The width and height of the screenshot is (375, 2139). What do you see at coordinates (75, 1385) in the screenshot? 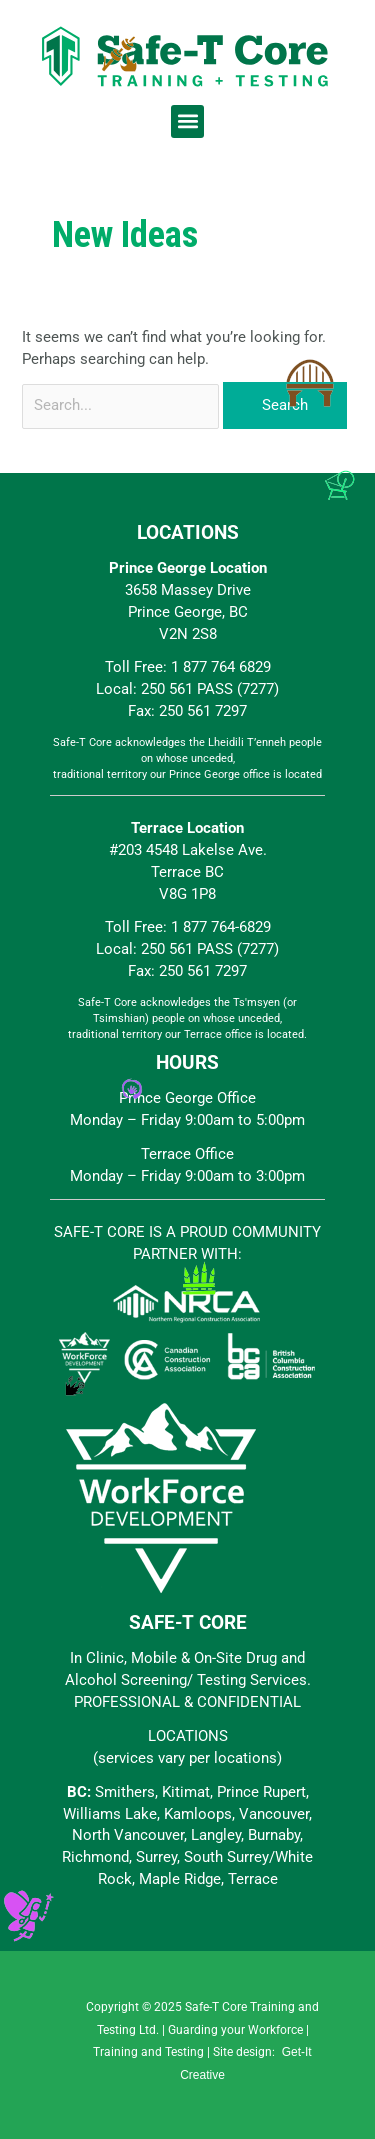
I see `indicates a system crash or critical error` at bounding box center [75, 1385].